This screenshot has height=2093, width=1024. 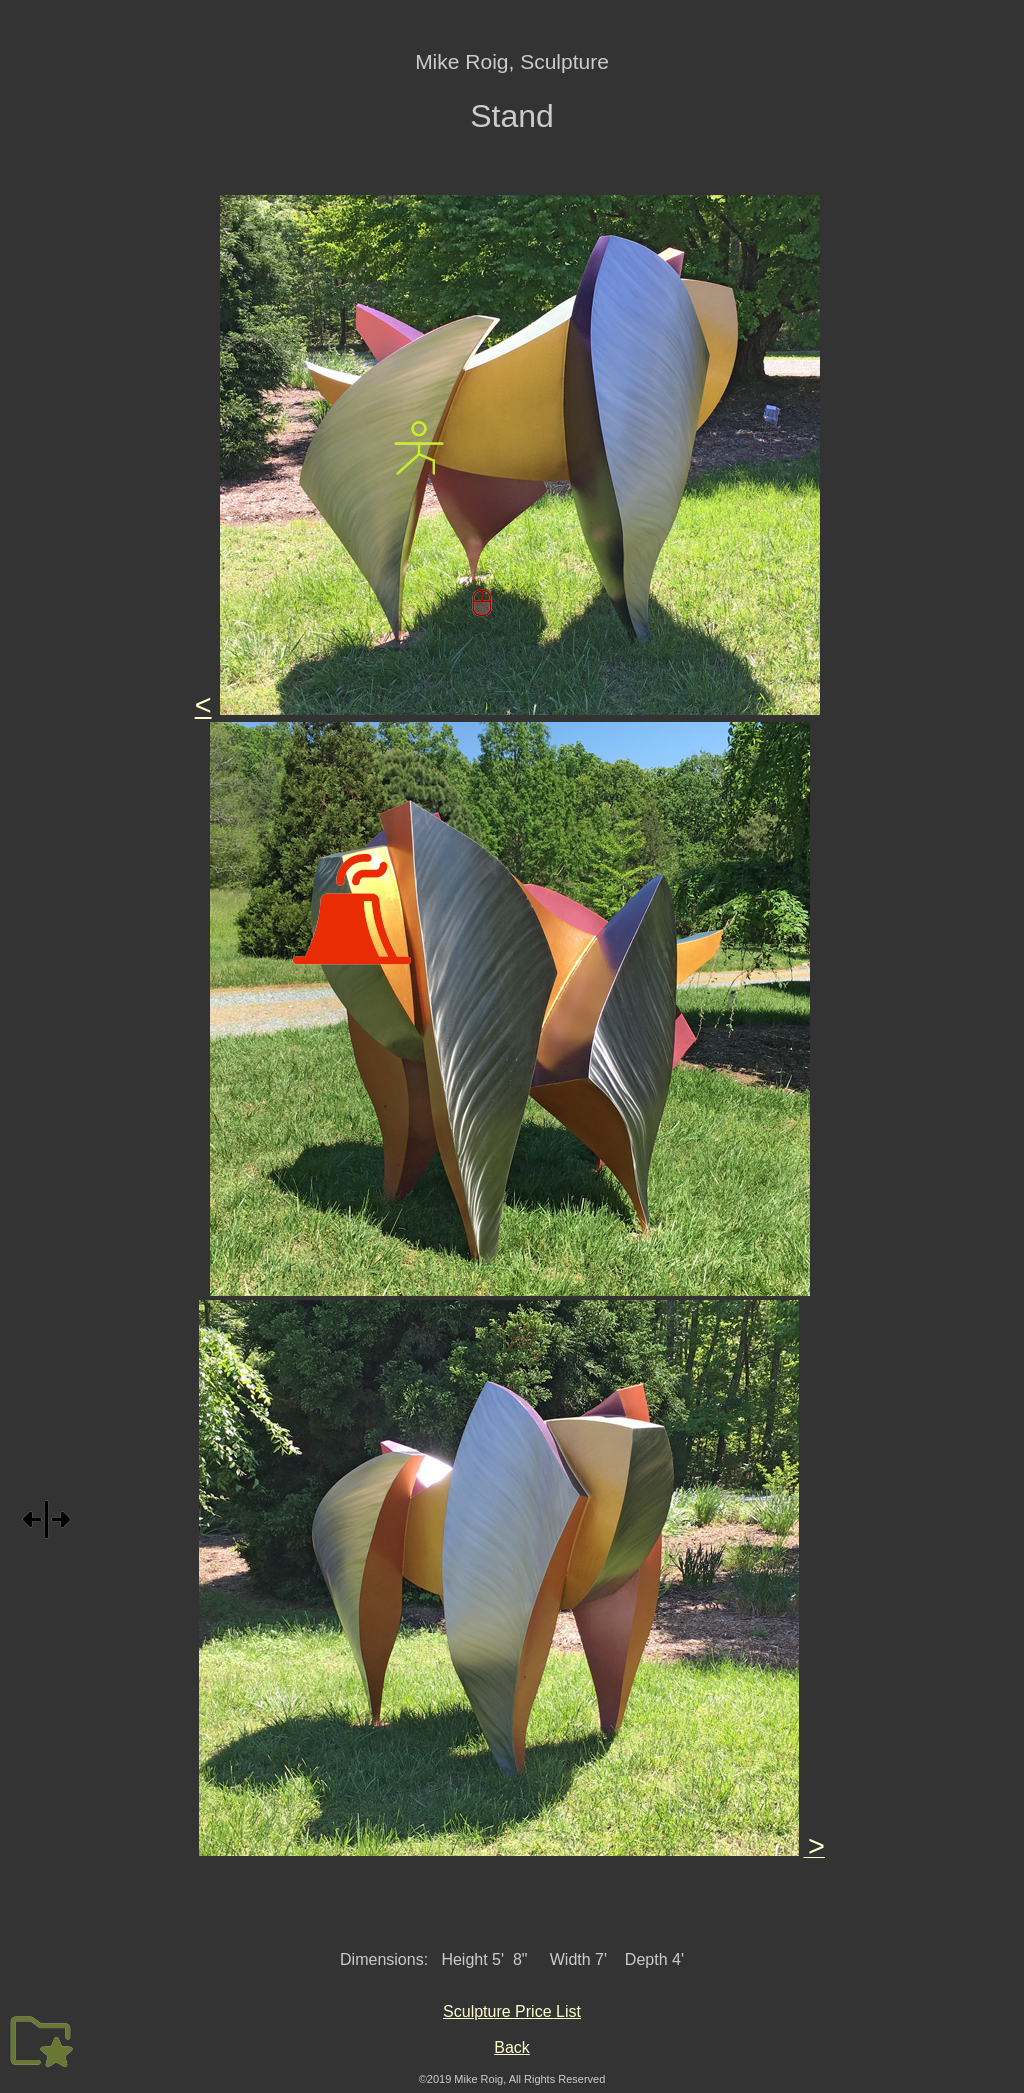 What do you see at coordinates (482, 603) in the screenshot?
I see `mouse input device indicator` at bounding box center [482, 603].